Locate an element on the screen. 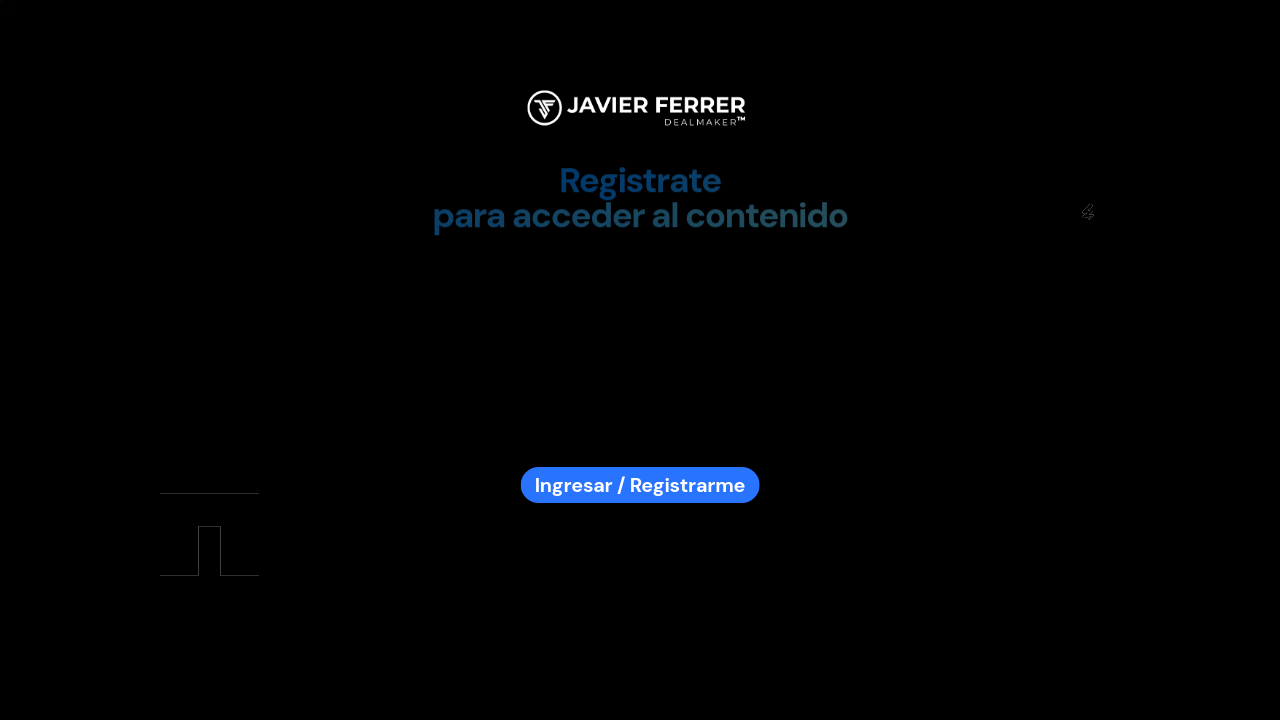 The height and width of the screenshot is (720, 1280). NetApp company logo is located at coordinates (209, 534).